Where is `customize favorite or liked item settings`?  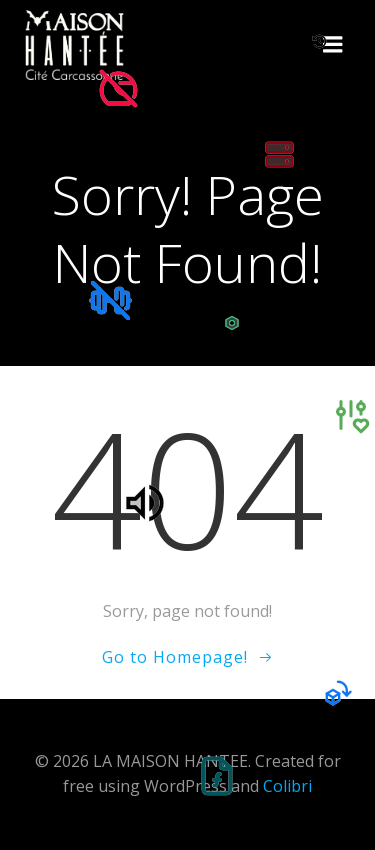 customize favorite or liked item settings is located at coordinates (351, 415).